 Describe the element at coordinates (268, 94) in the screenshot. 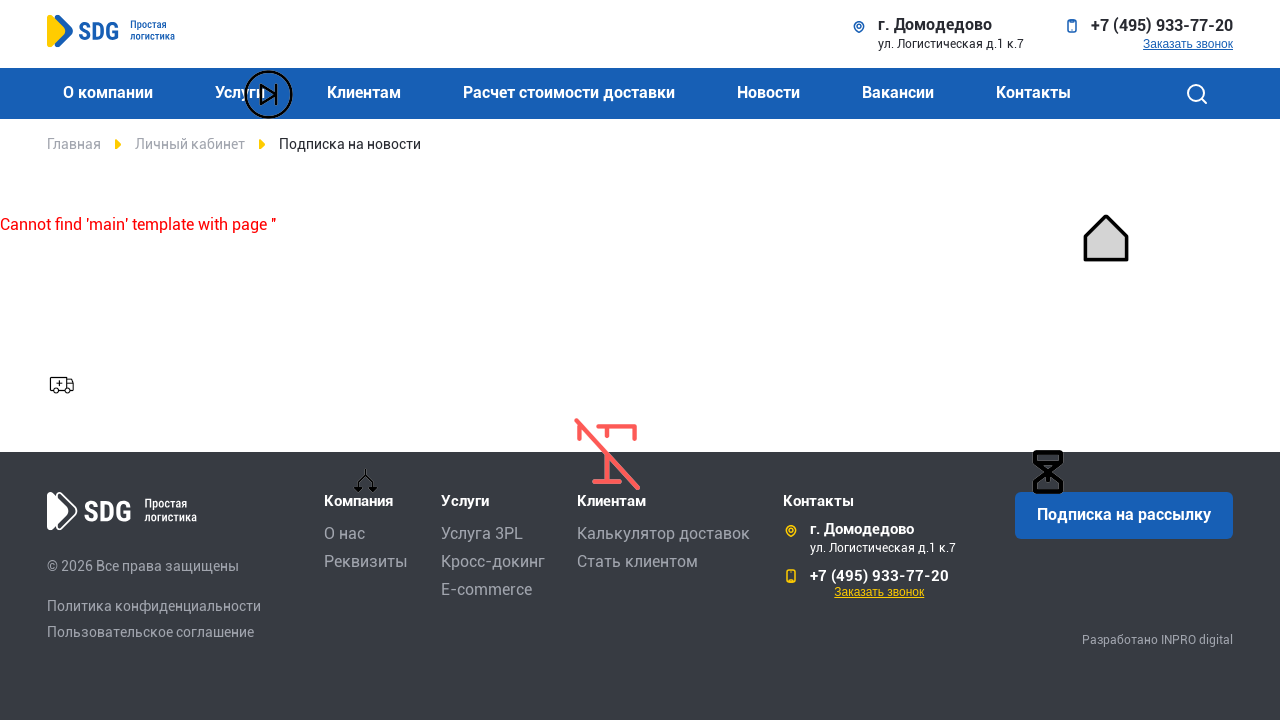

I see `skip to the next track` at that location.